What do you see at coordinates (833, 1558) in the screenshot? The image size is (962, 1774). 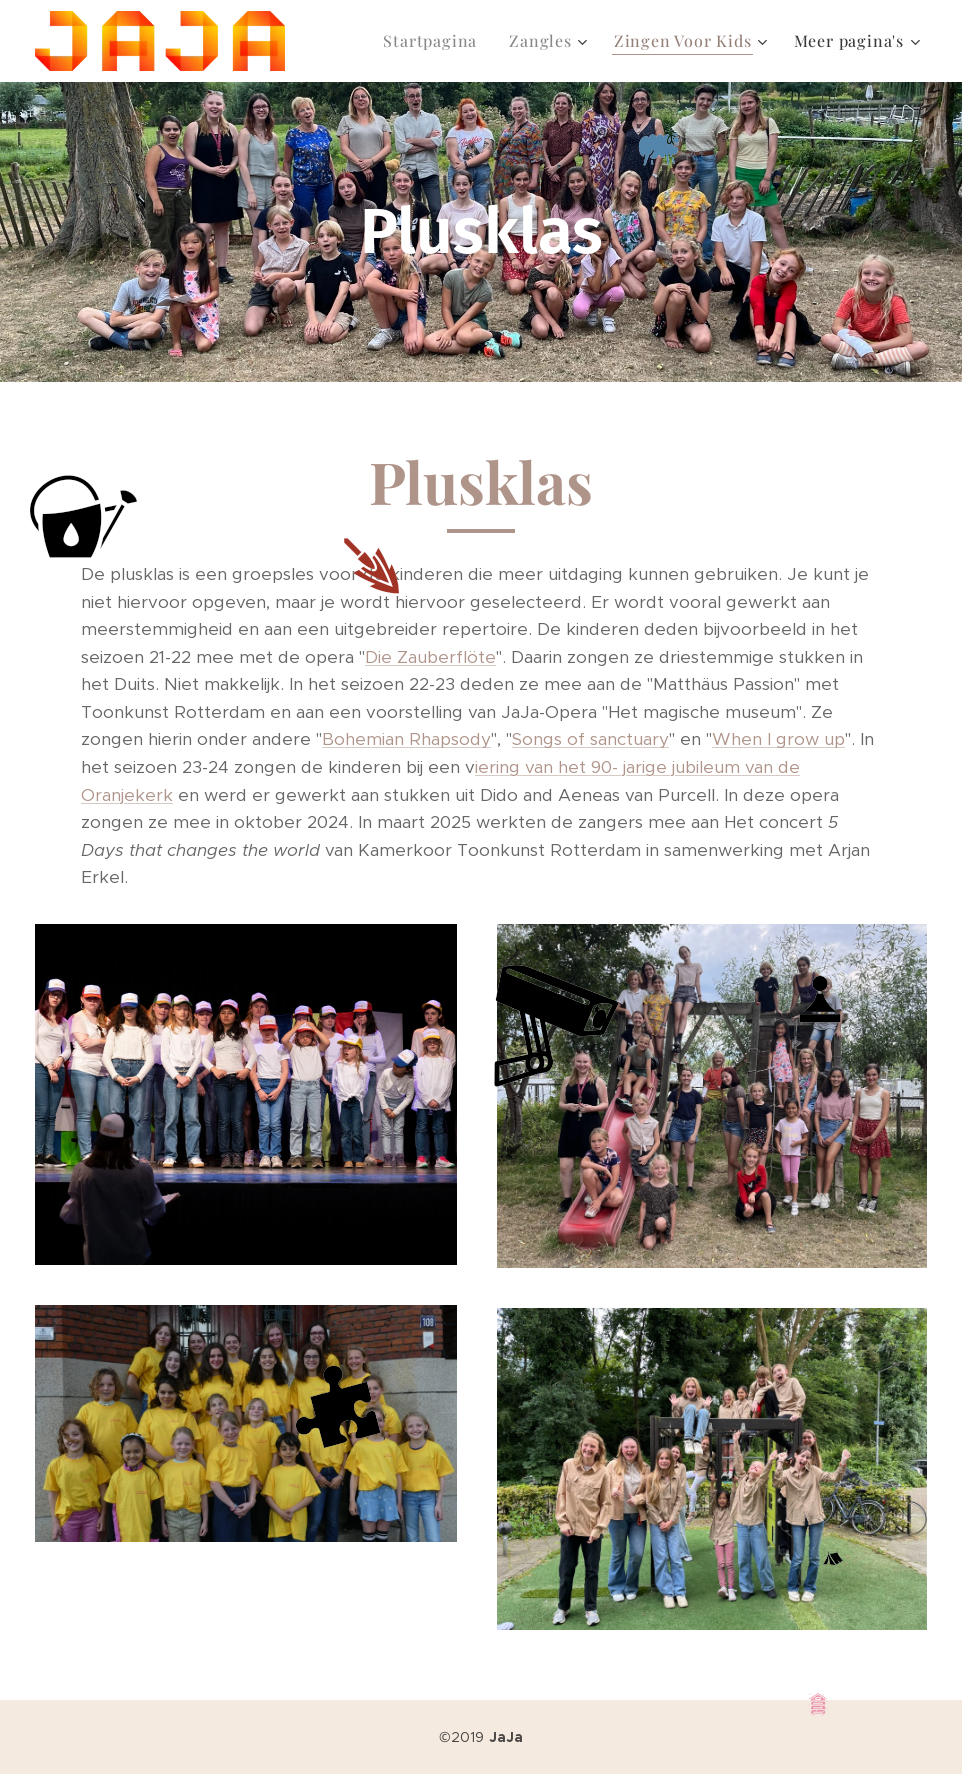 I see `access camping or outdoor activity features` at bounding box center [833, 1558].